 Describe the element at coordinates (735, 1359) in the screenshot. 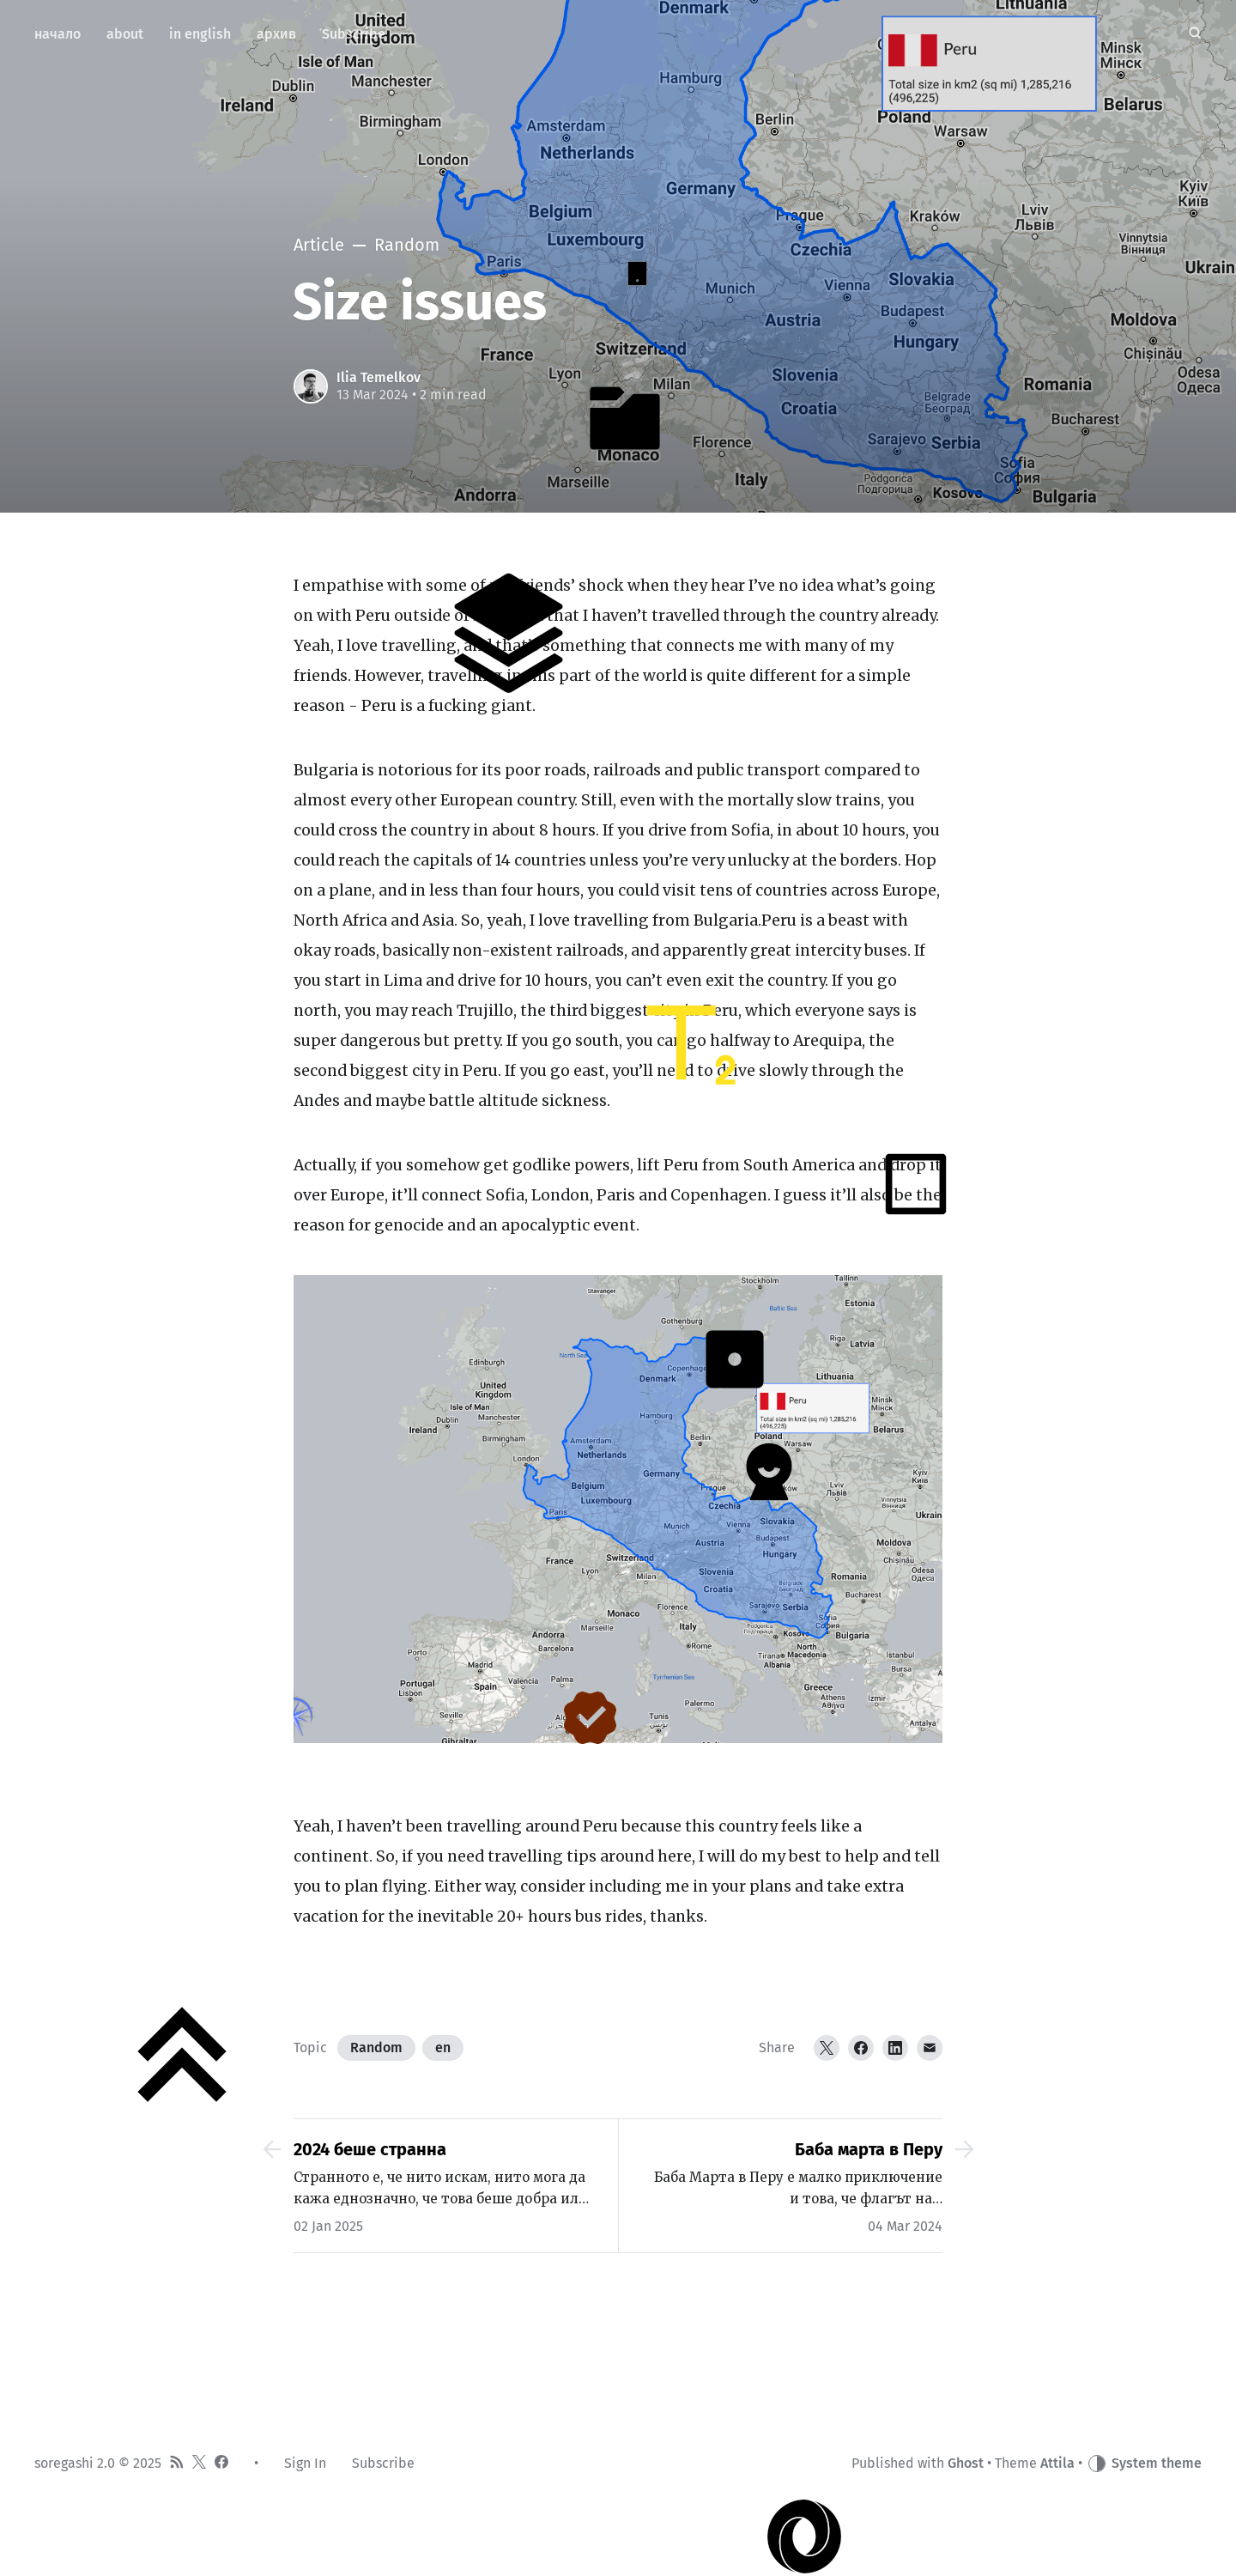

I see `roll the dice or generate a random result` at that location.